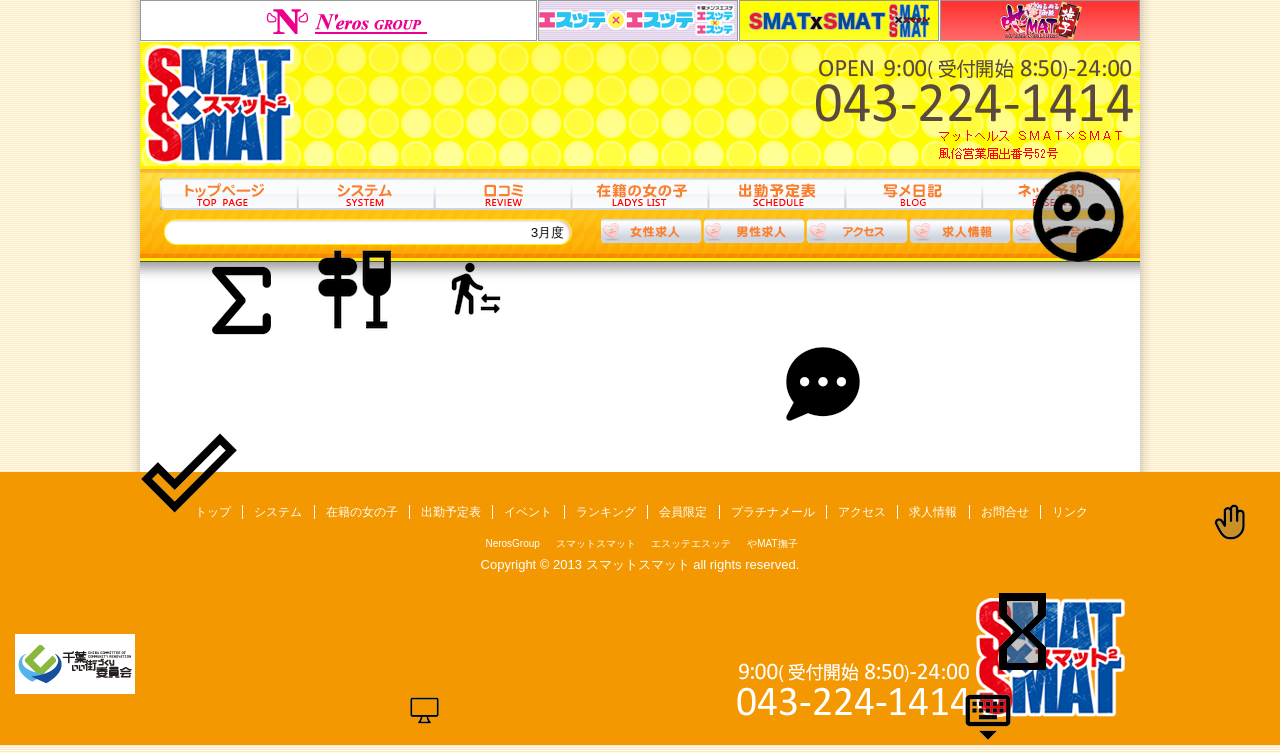 This screenshot has width=1280, height=753. I want to click on task completed successfully, so click(189, 473).